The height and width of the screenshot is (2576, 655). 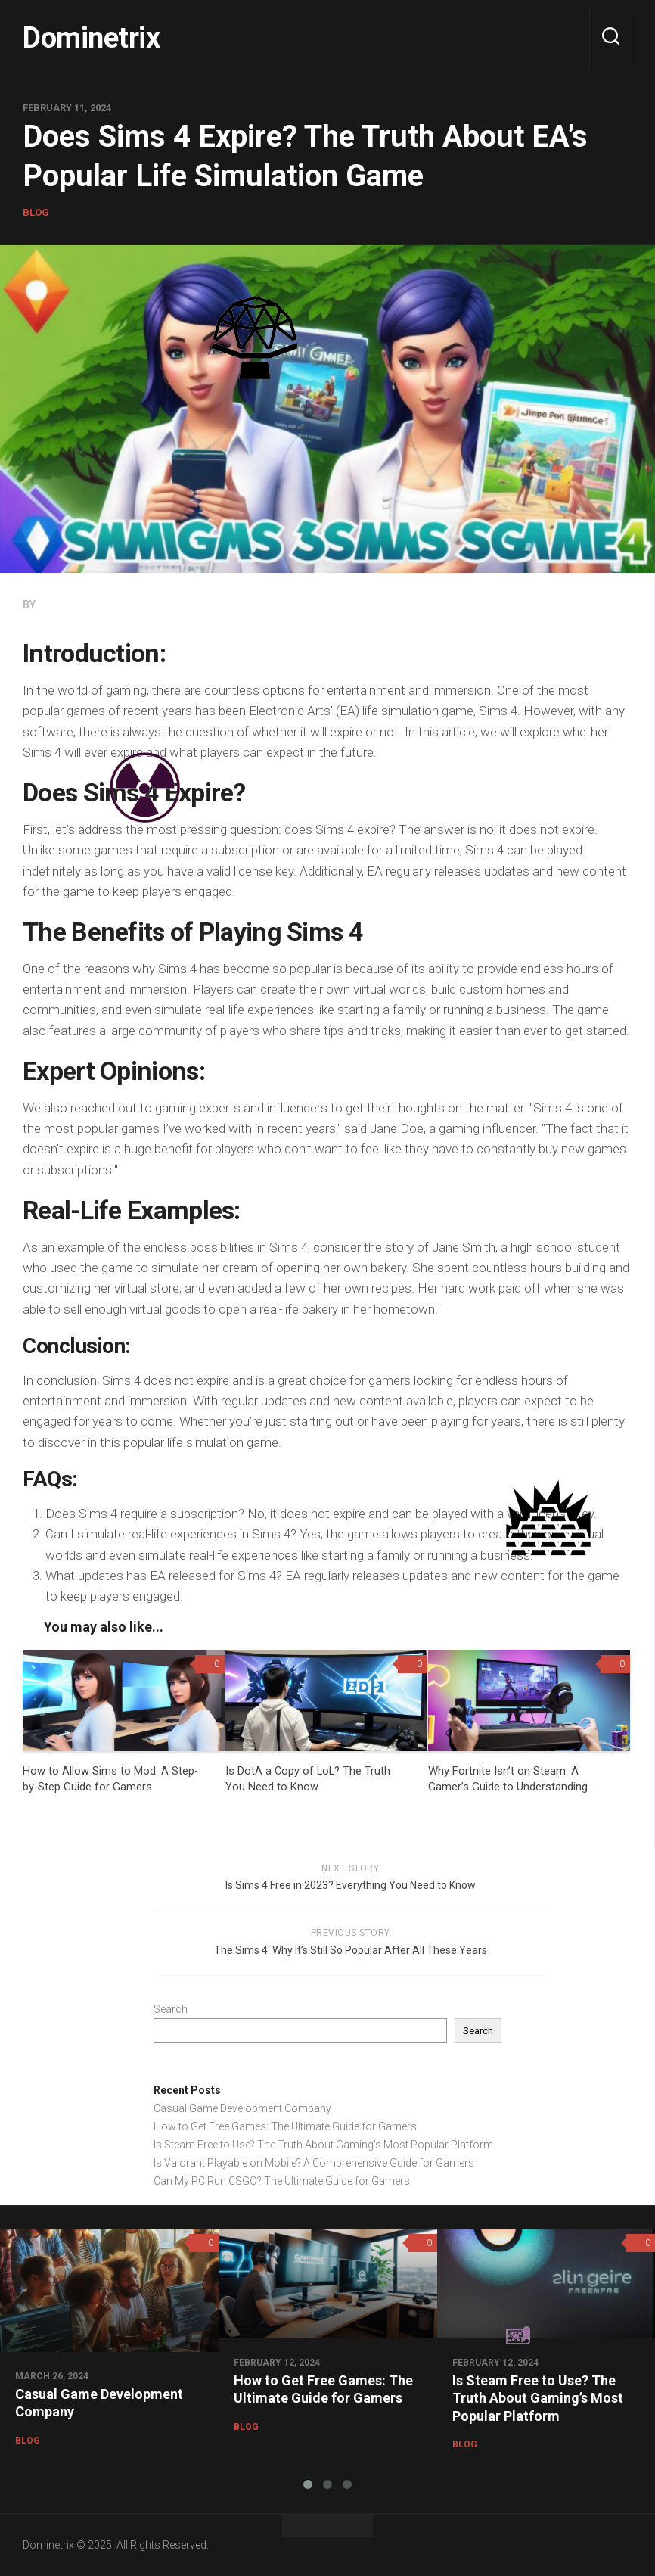 What do you see at coordinates (145, 788) in the screenshot?
I see `indicates radioactive or hazardous material warning` at bounding box center [145, 788].